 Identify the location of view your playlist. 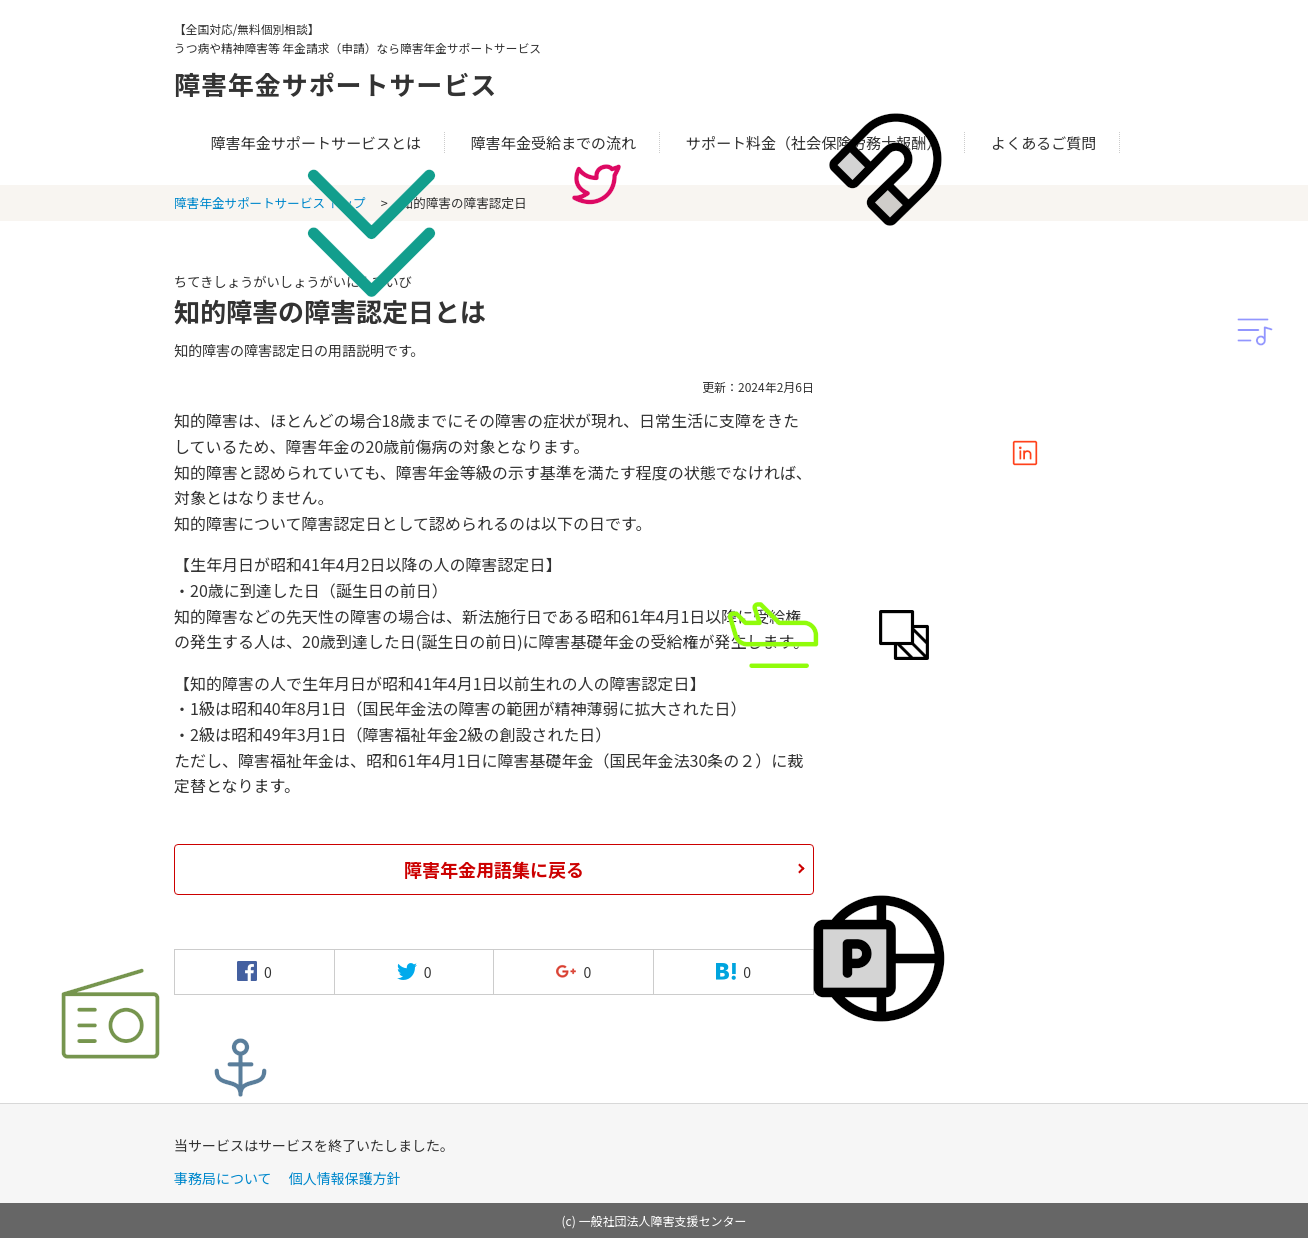
(1253, 330).